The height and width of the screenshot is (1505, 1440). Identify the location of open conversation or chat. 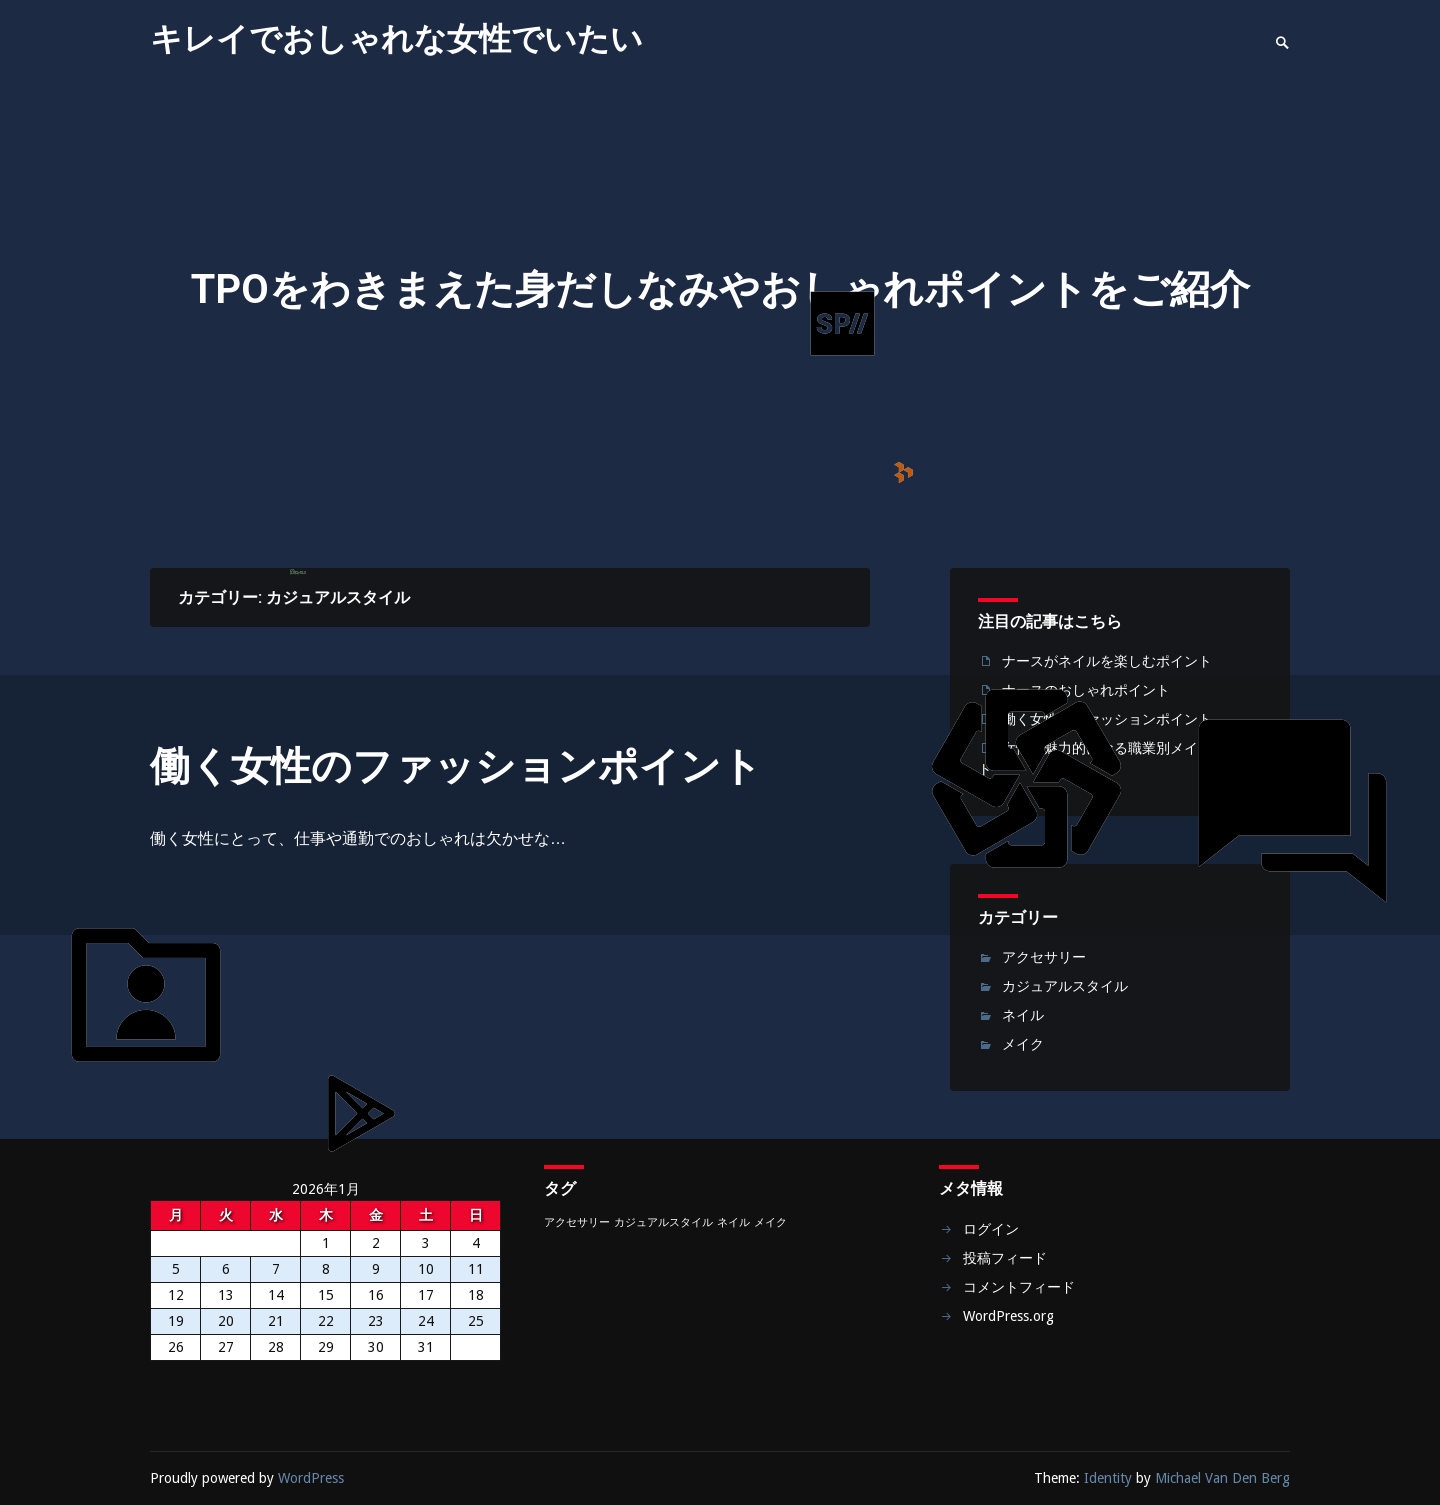
(1297, 800).